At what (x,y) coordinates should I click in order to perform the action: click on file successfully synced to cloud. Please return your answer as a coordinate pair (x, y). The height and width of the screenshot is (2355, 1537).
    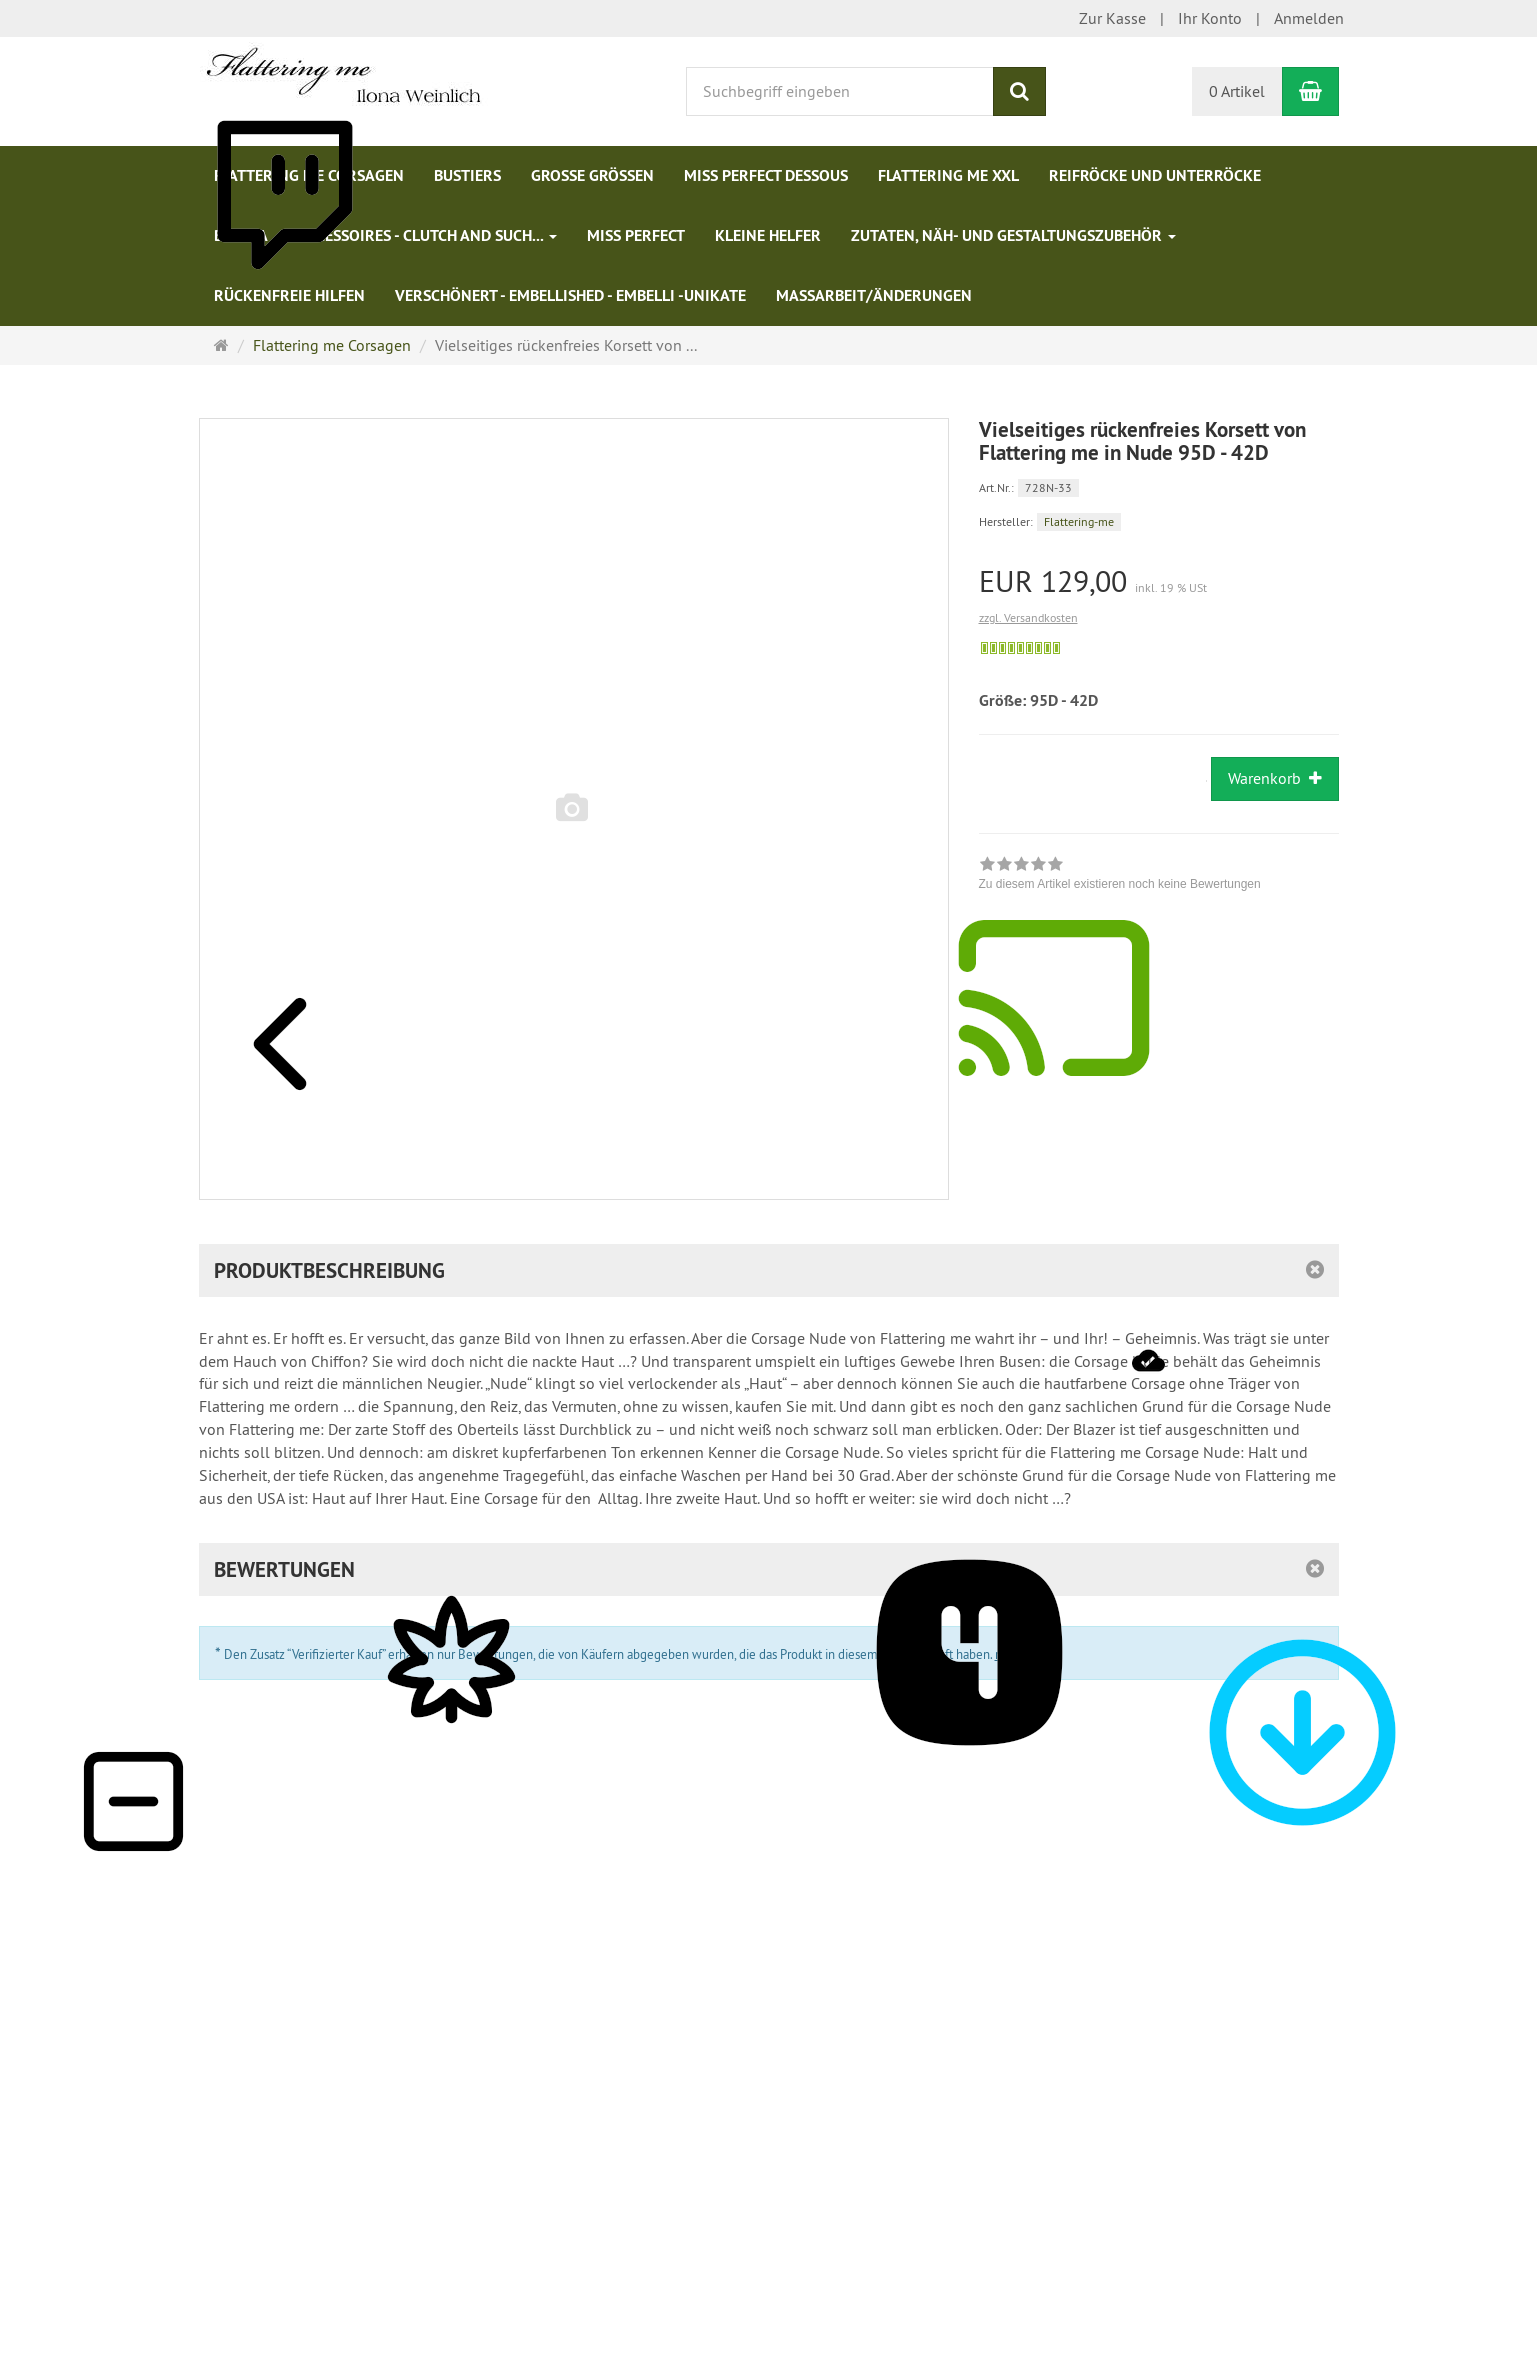
    Looking at the image, I should click on (1148, 1360).